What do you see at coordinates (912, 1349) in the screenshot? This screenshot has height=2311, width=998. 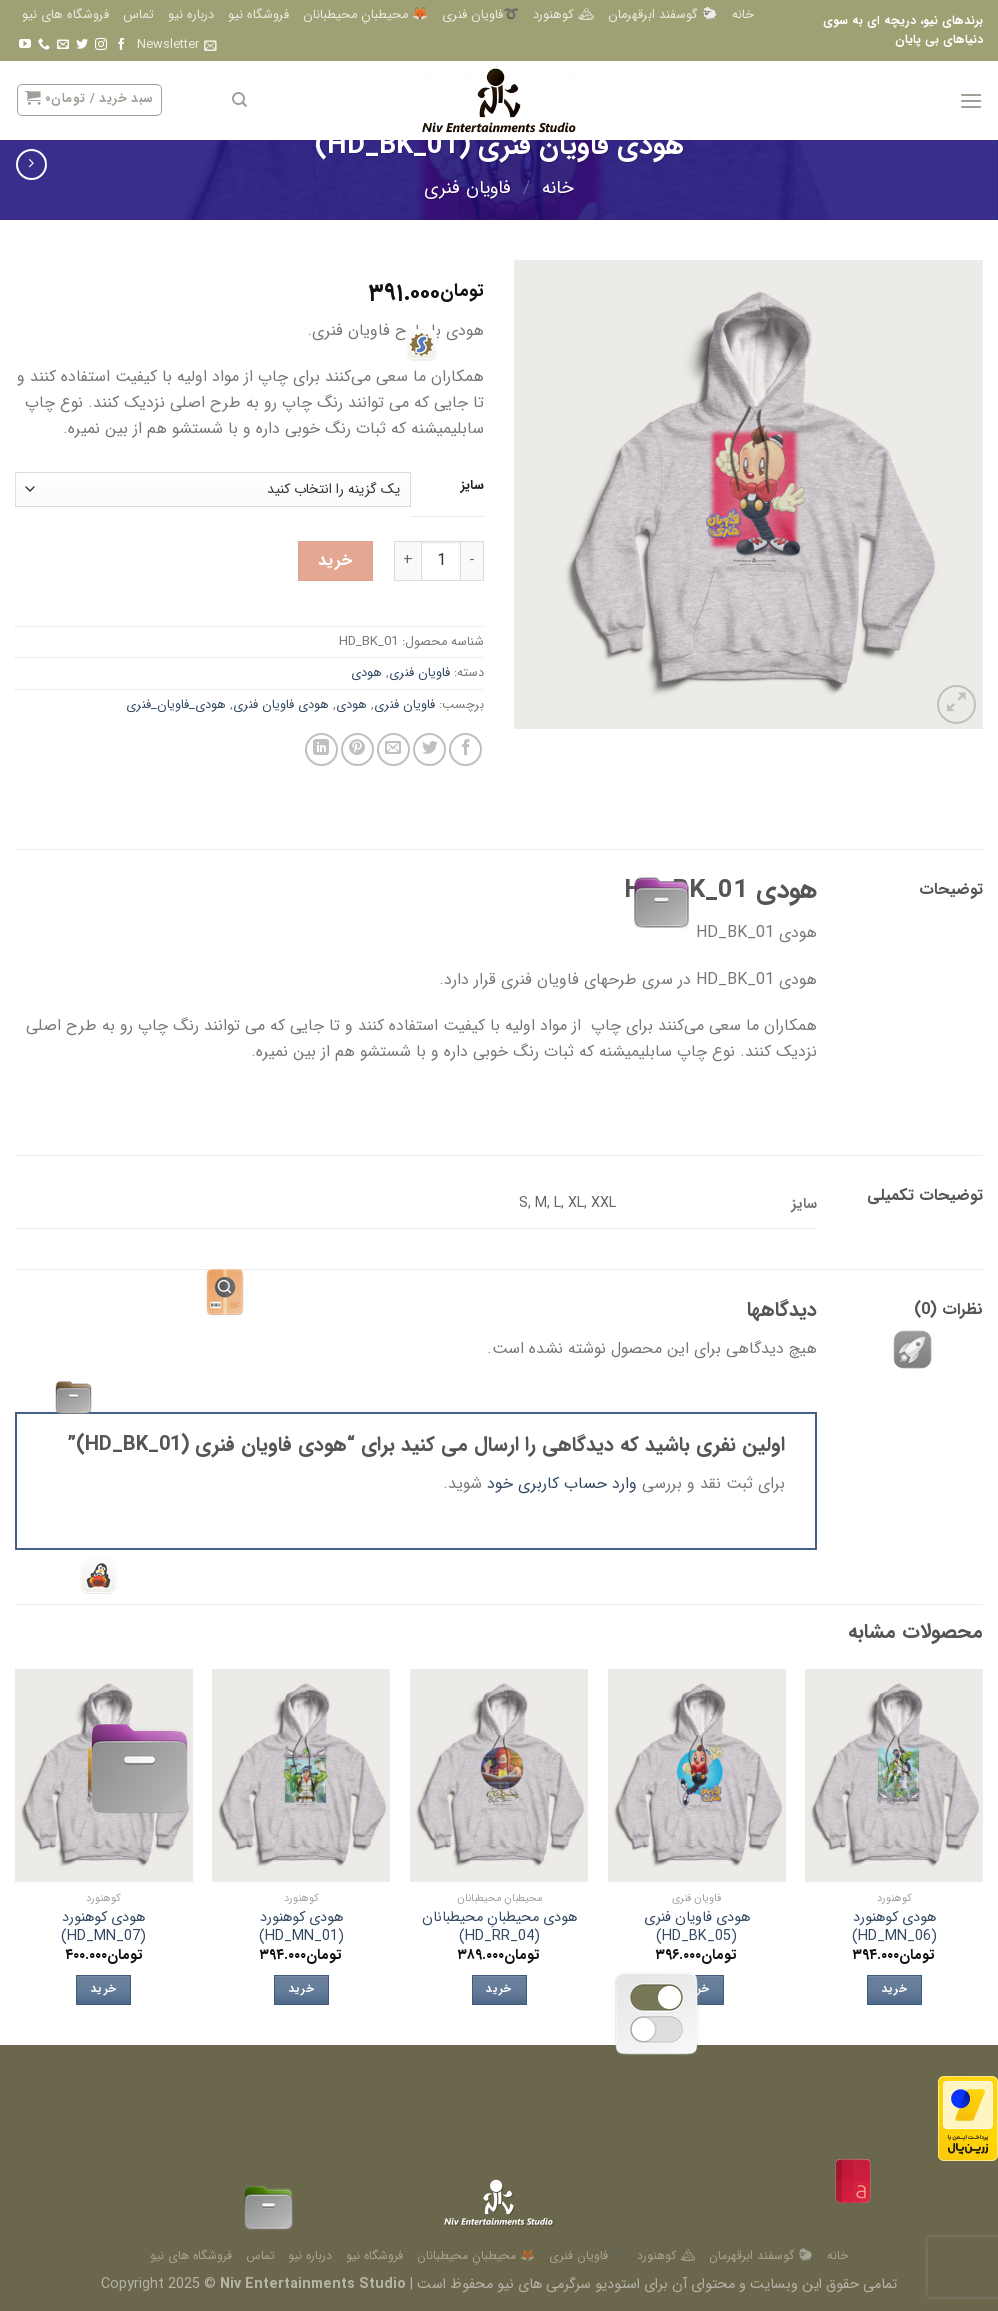 I see `open the games app or game center` at bounding box center [912, 1349].